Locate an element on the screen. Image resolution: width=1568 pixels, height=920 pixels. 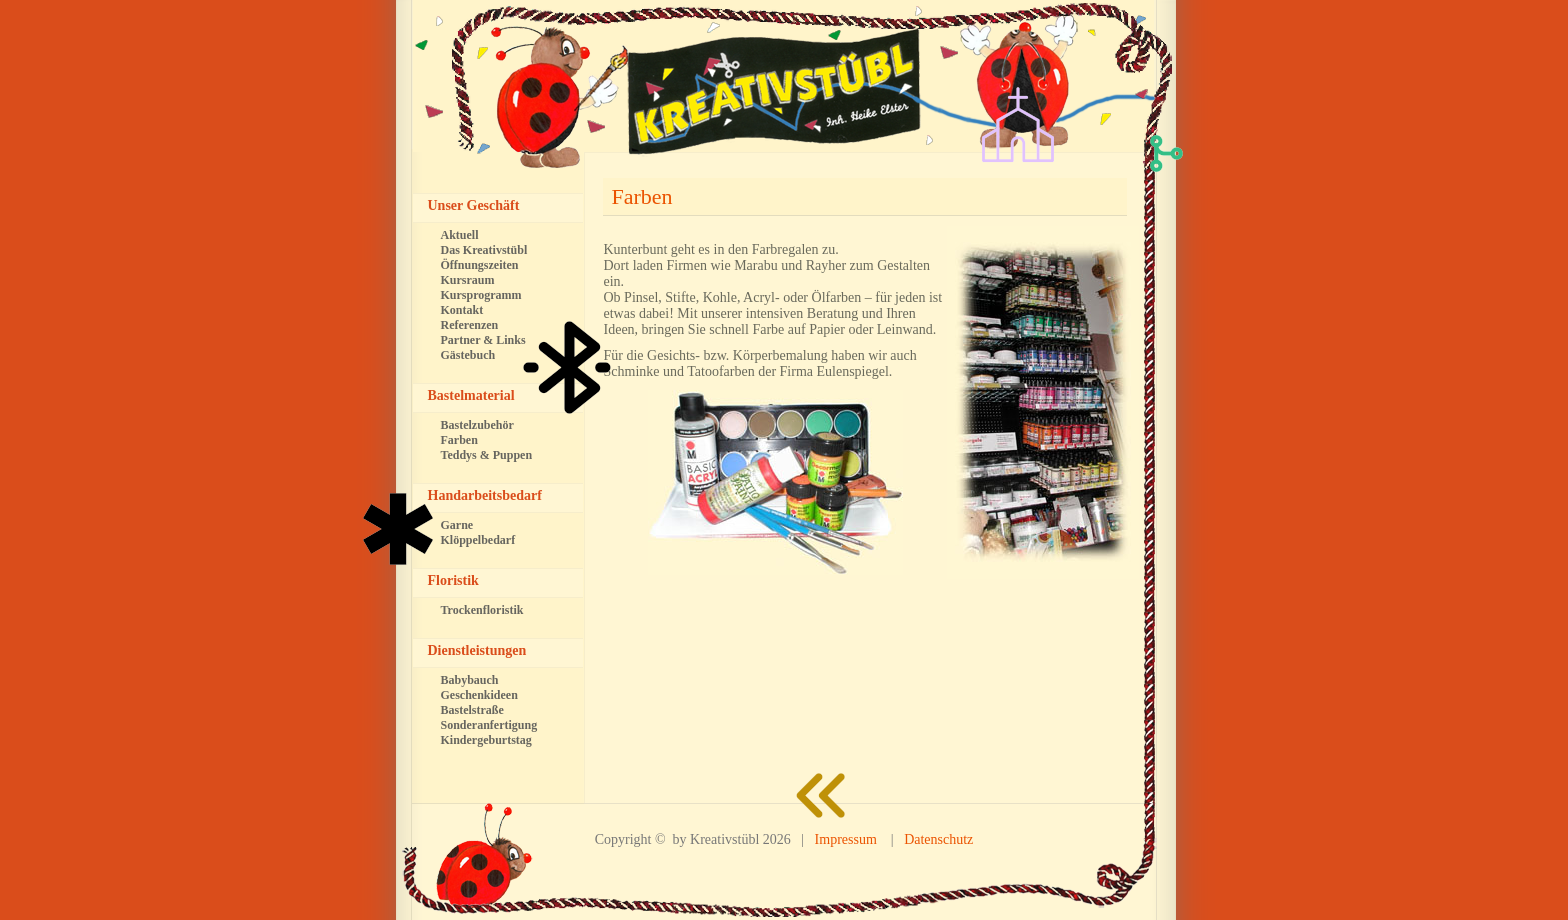
skip to previous item or beginning is located at coordinates (822, 795).